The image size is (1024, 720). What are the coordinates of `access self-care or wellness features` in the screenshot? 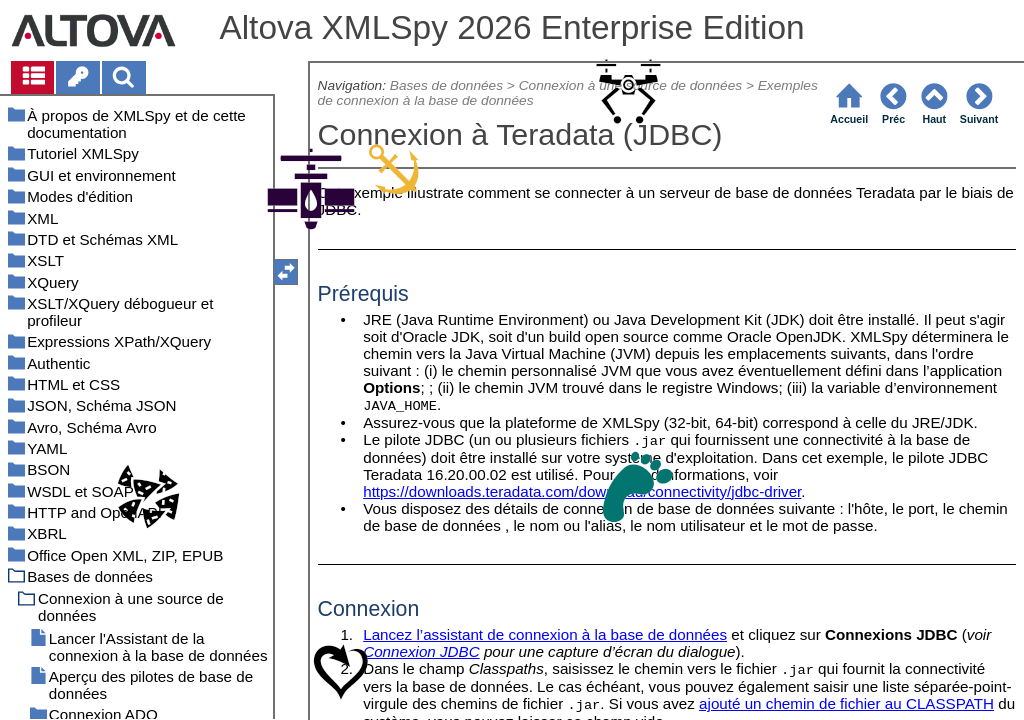 It's located at (341, 672).